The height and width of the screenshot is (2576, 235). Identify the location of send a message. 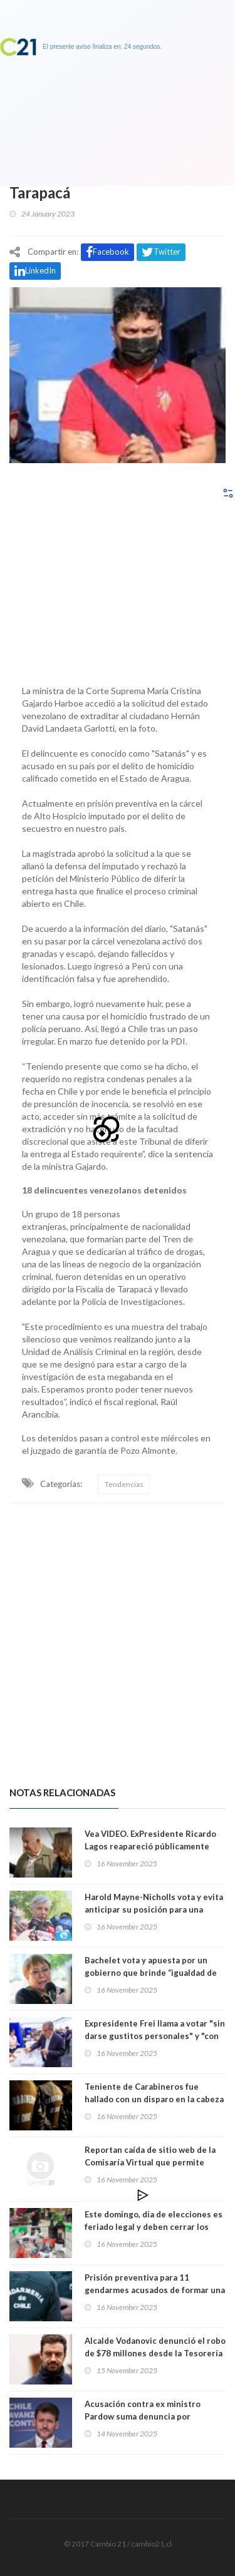
(142, 2195).